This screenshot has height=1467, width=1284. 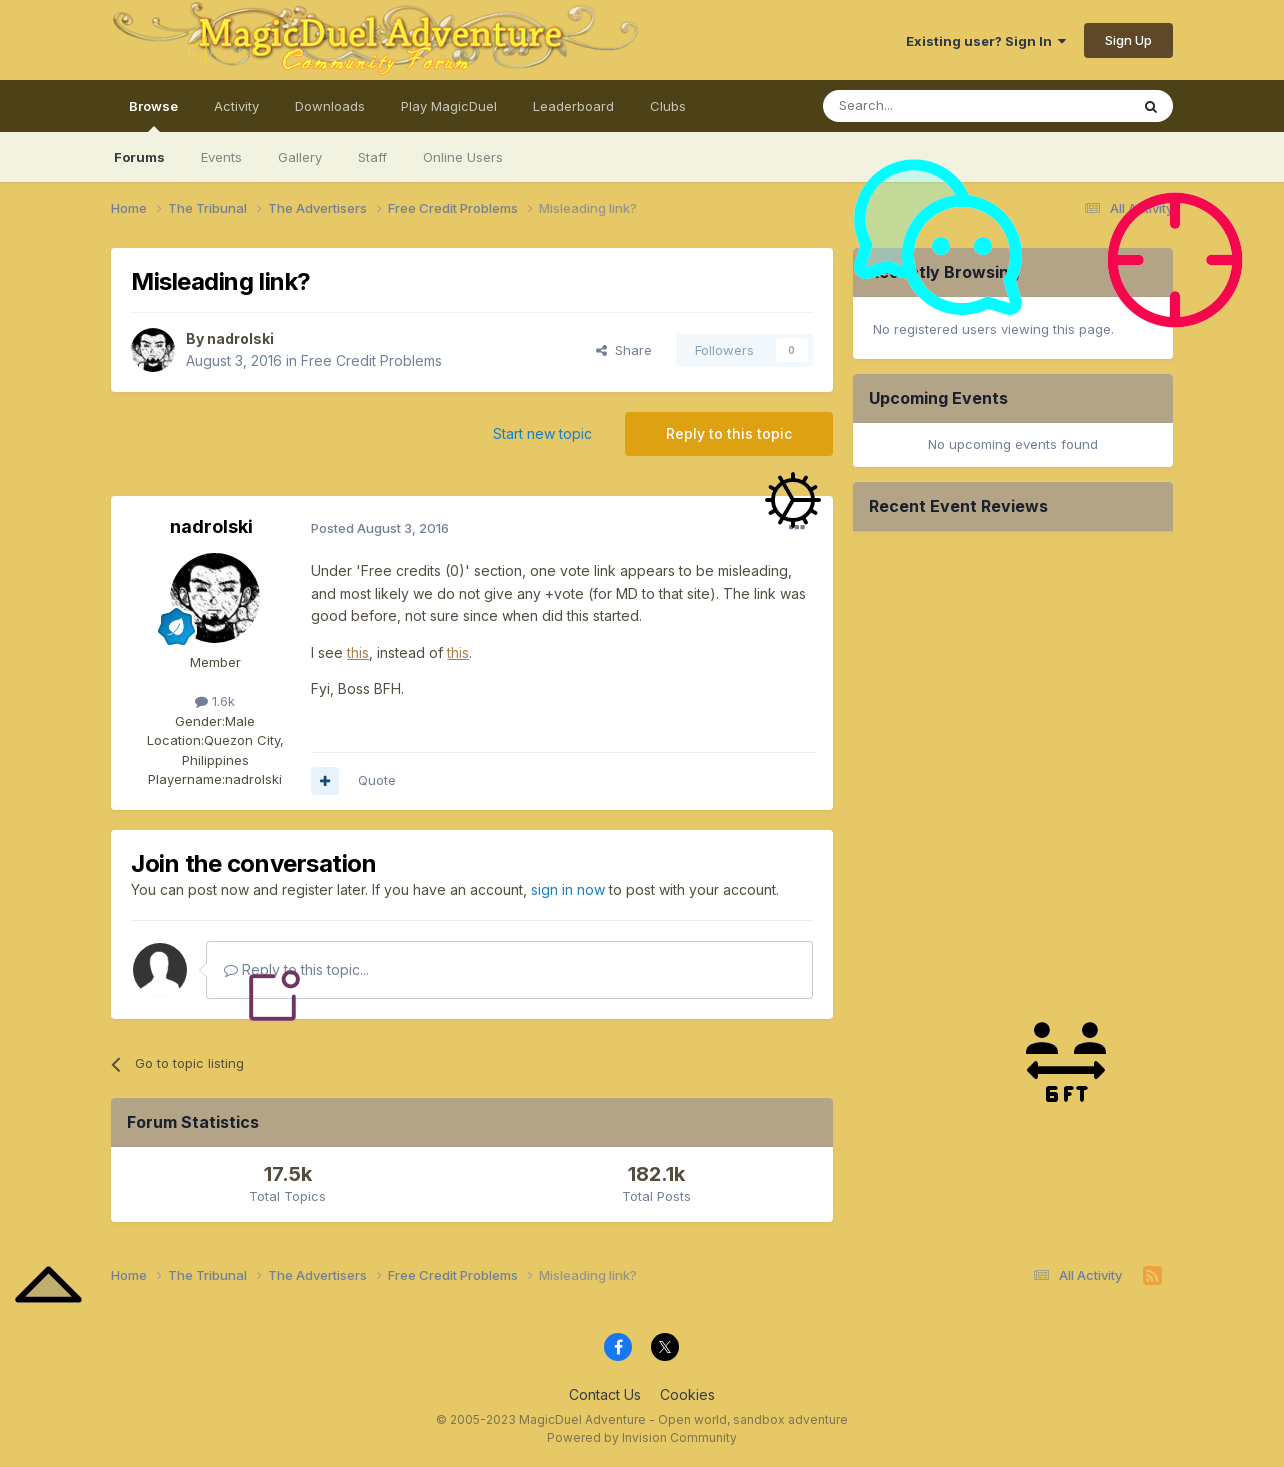 I want to click on indicates new notification or alert, so click(x=273, y=996).